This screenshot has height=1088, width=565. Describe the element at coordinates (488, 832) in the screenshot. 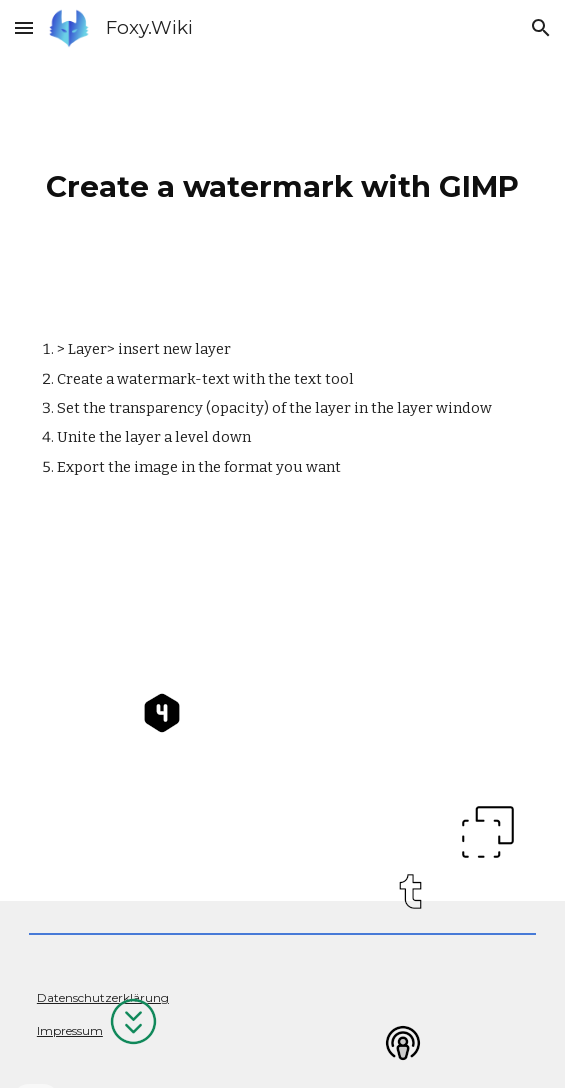

I see `bring selection to front layer` at that location.